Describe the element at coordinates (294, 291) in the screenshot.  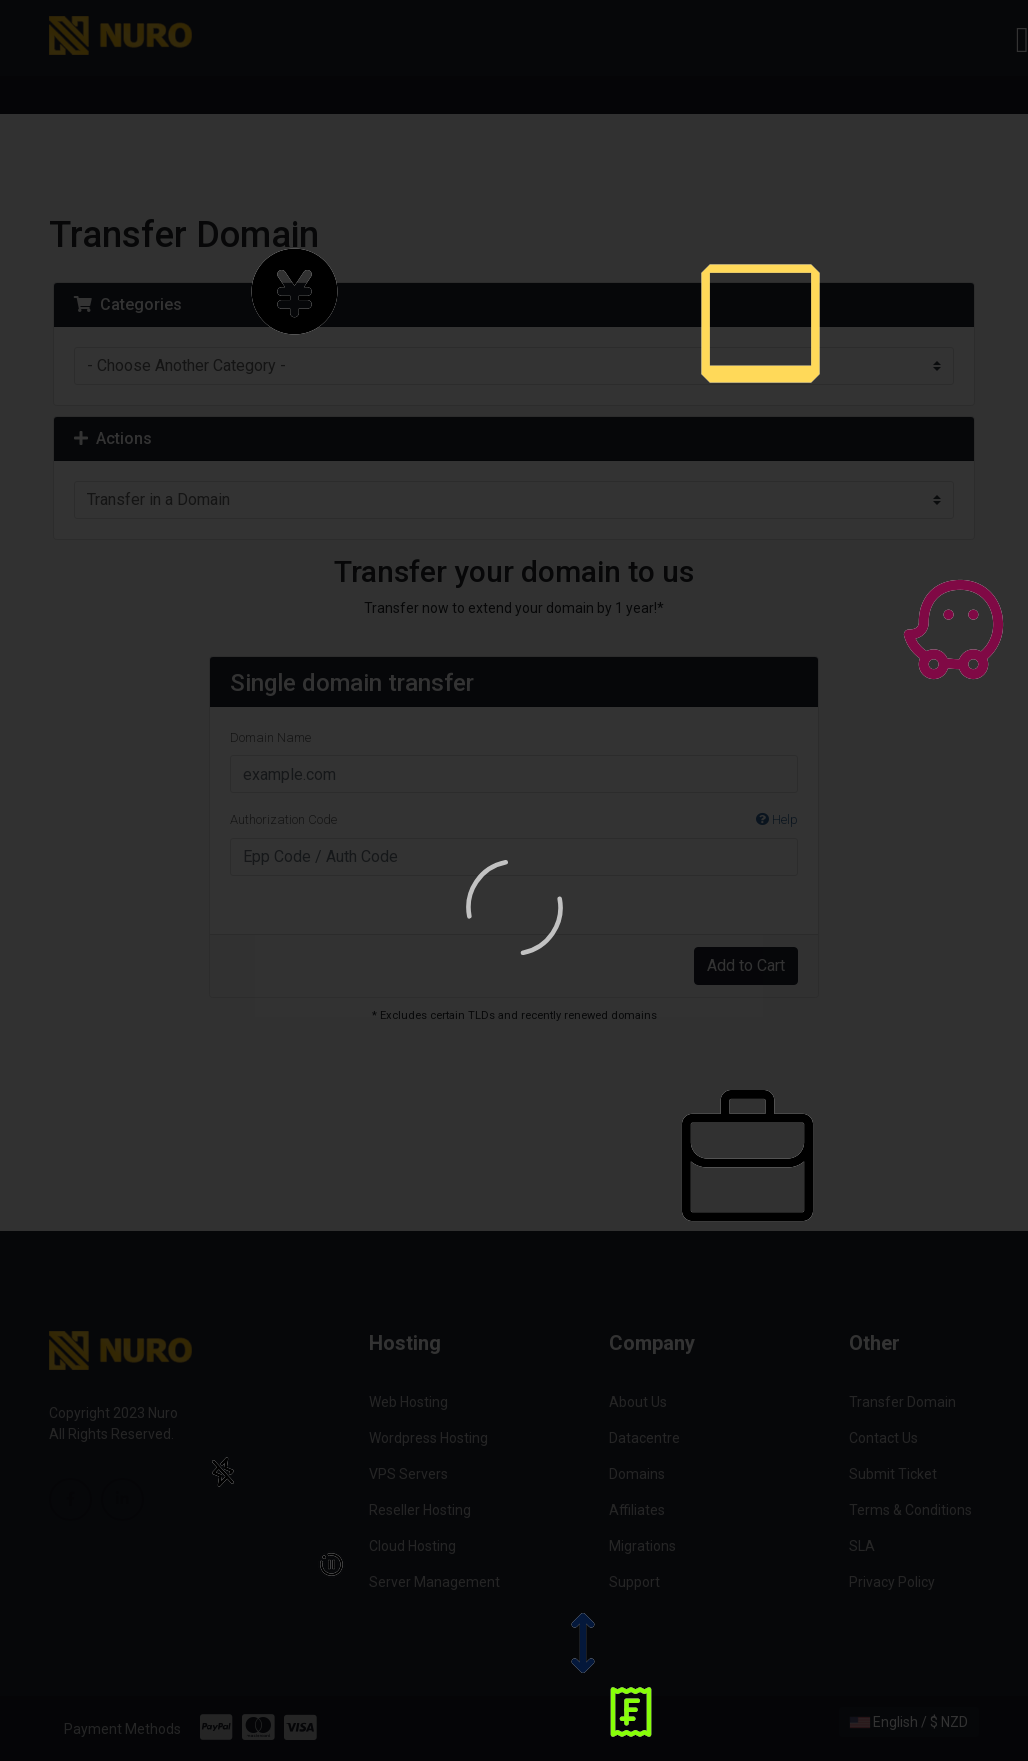
I see `view balance in japanese yen` at that location.